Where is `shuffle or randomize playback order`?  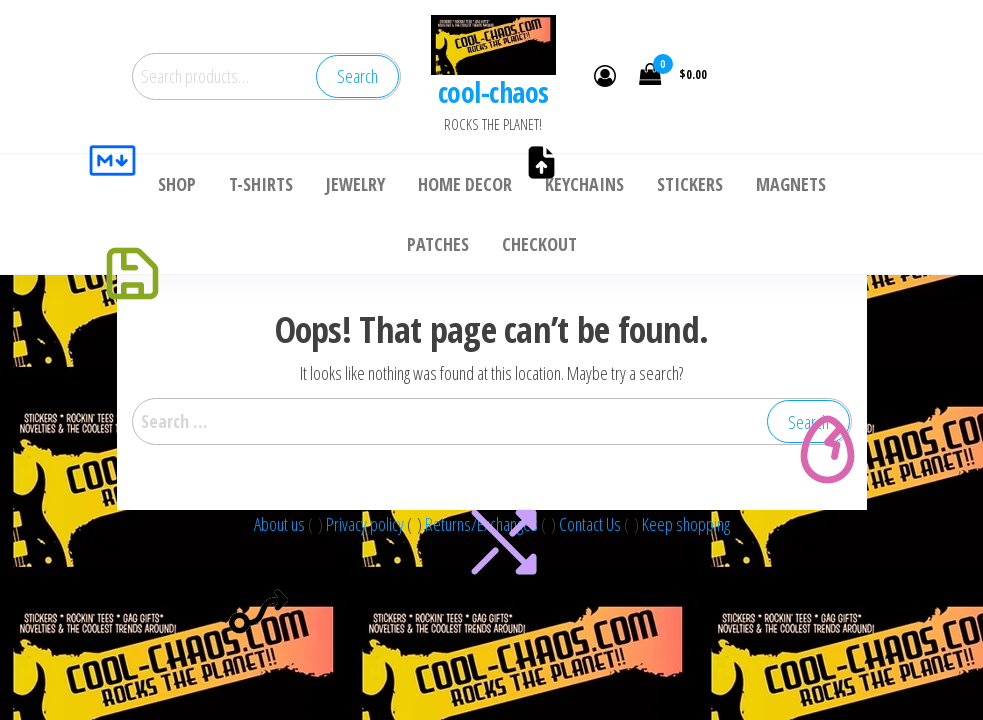 shuffle or randomize playback order is located at coordinates (504, 542).